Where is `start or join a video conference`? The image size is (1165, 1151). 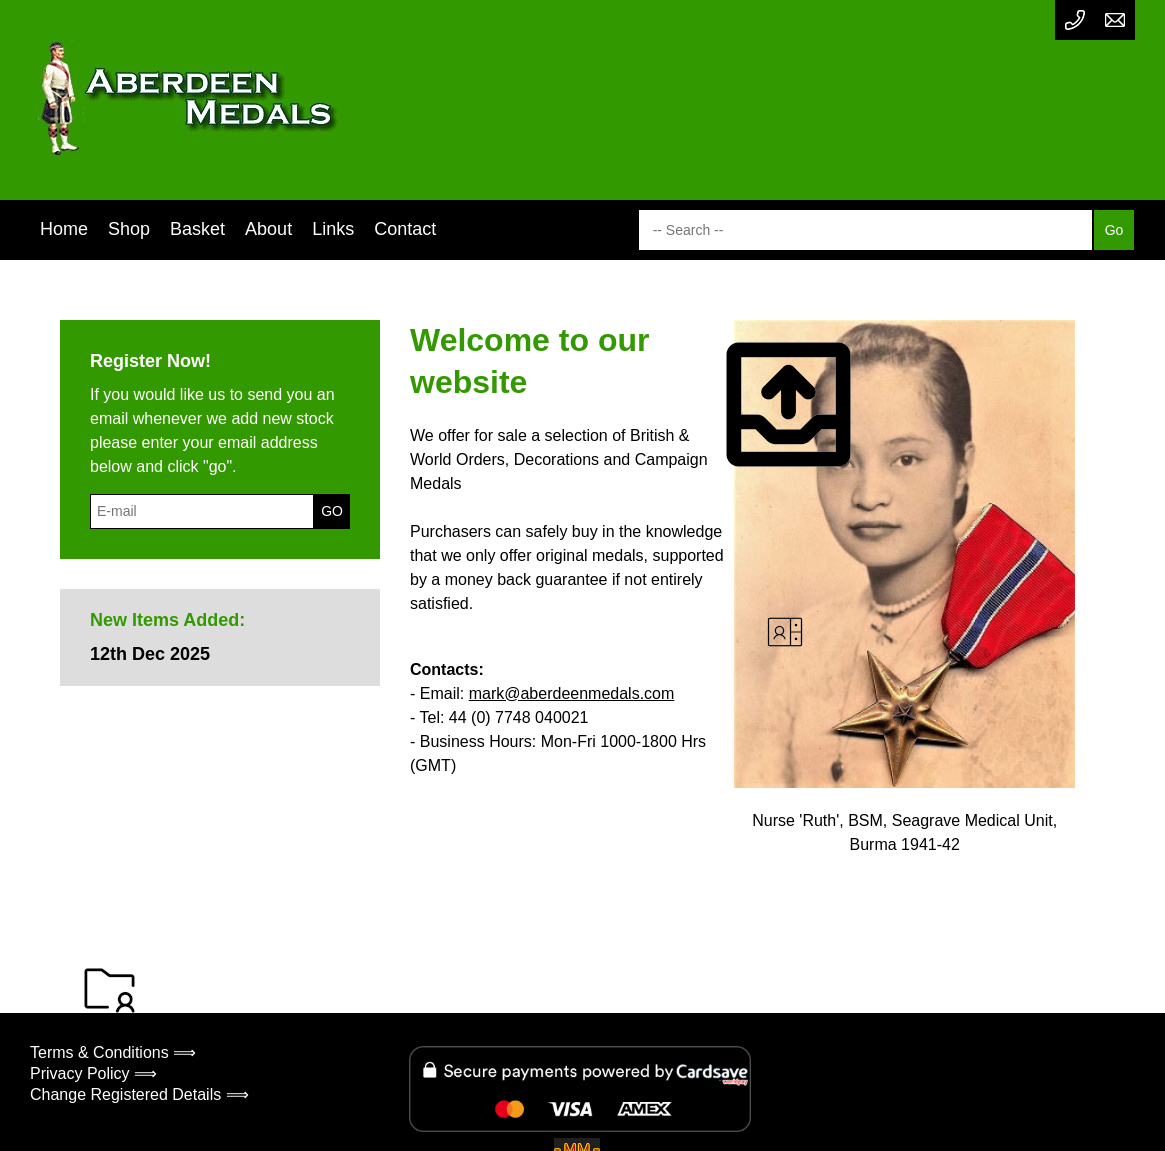
start or join a video conference is located at coordinates (785, 632).